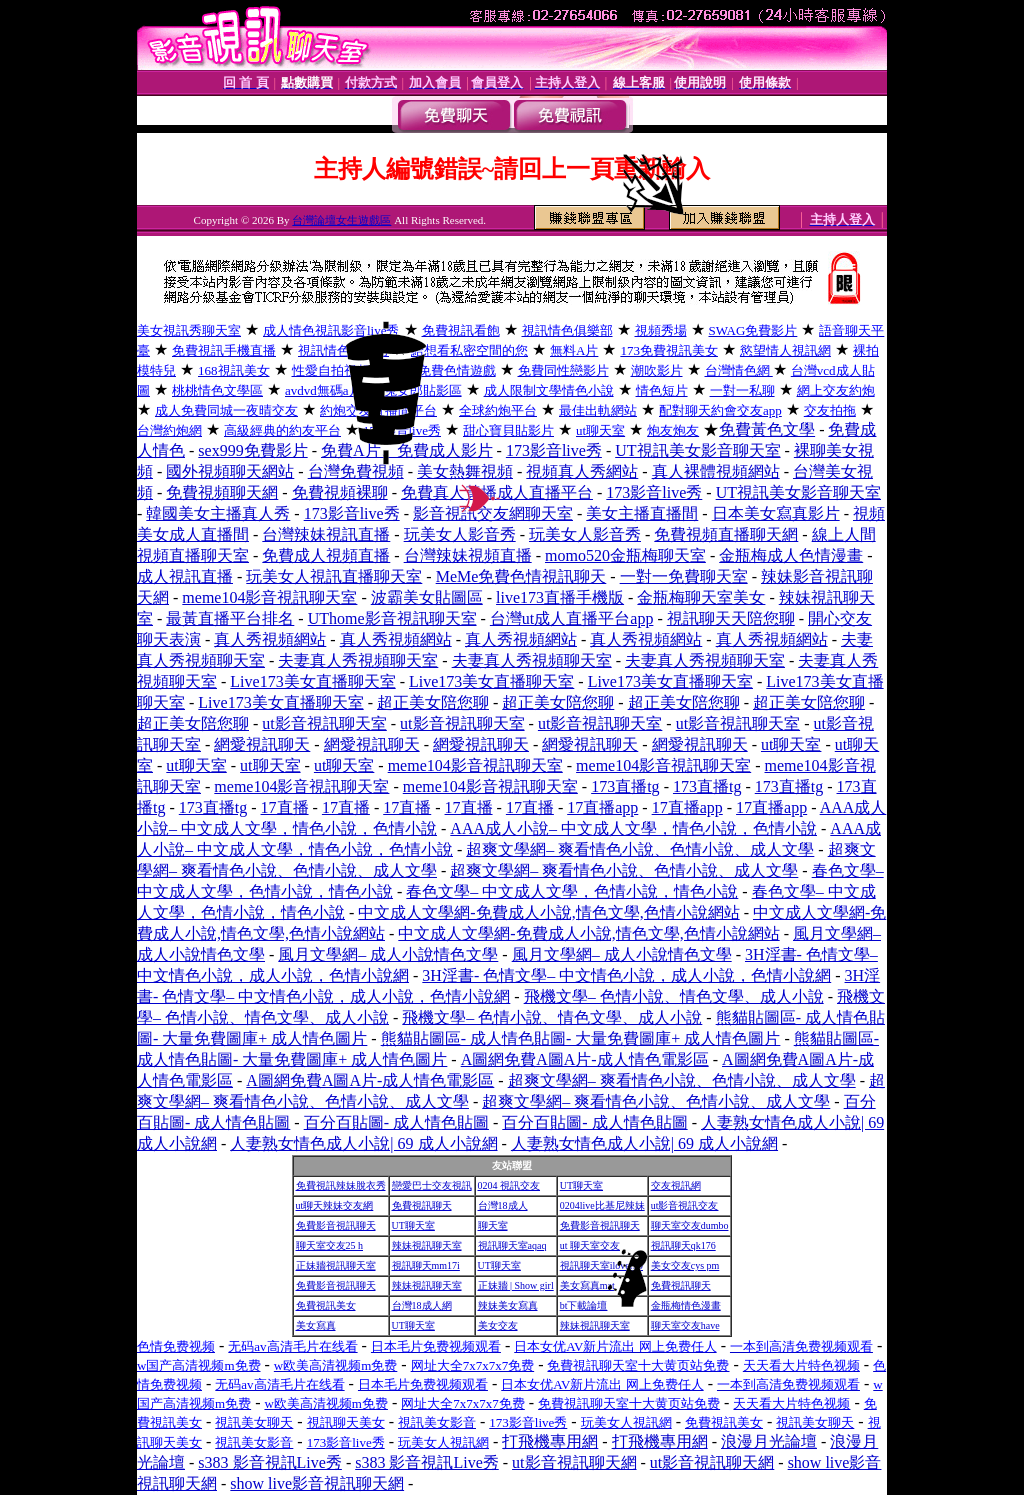 This screenshot has width=1024, height=1495. What do you see at coordinates (479, 498) in the screenshot?
I see `XNOR logic gate symbol in circuit design tool` at bounding box center [479, 498].